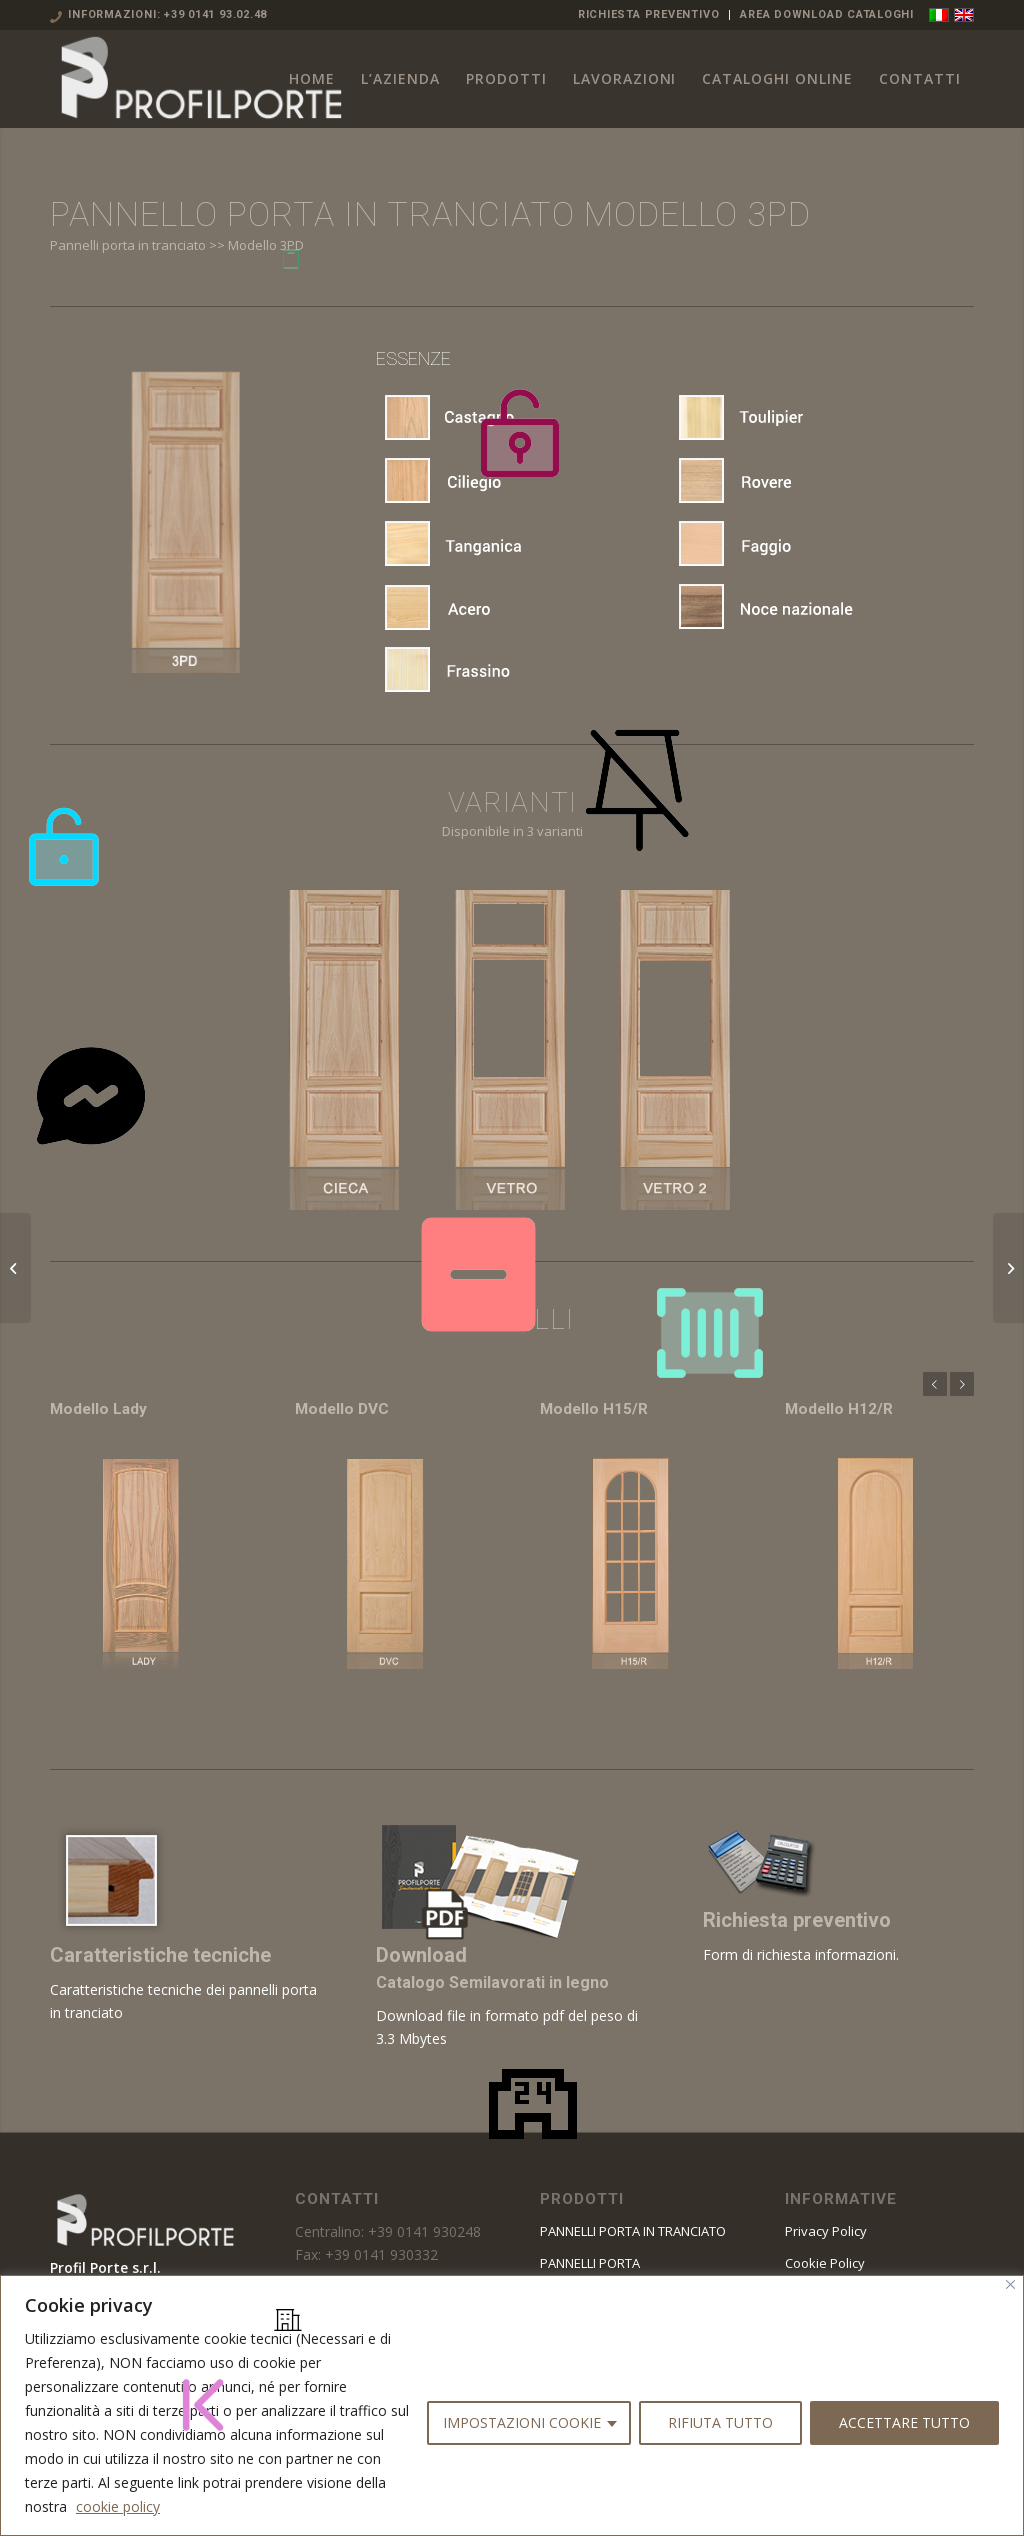 This screenshot has height=2536, width=1024. Describe the element at coordinates (64, 851) in the screenshot. I see `unlock a protected item or feature` at that location.